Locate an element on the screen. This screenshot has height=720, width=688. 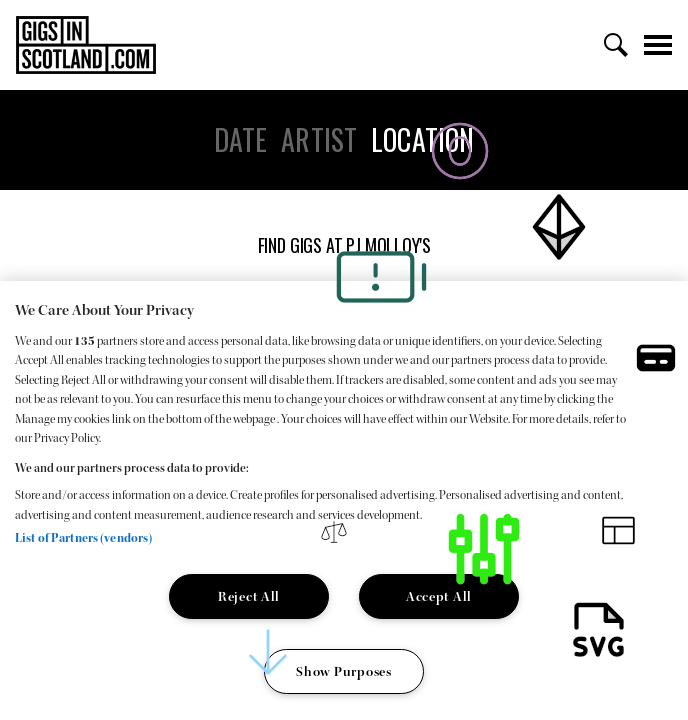
manage payment methods is located at coordinates (656, 358).